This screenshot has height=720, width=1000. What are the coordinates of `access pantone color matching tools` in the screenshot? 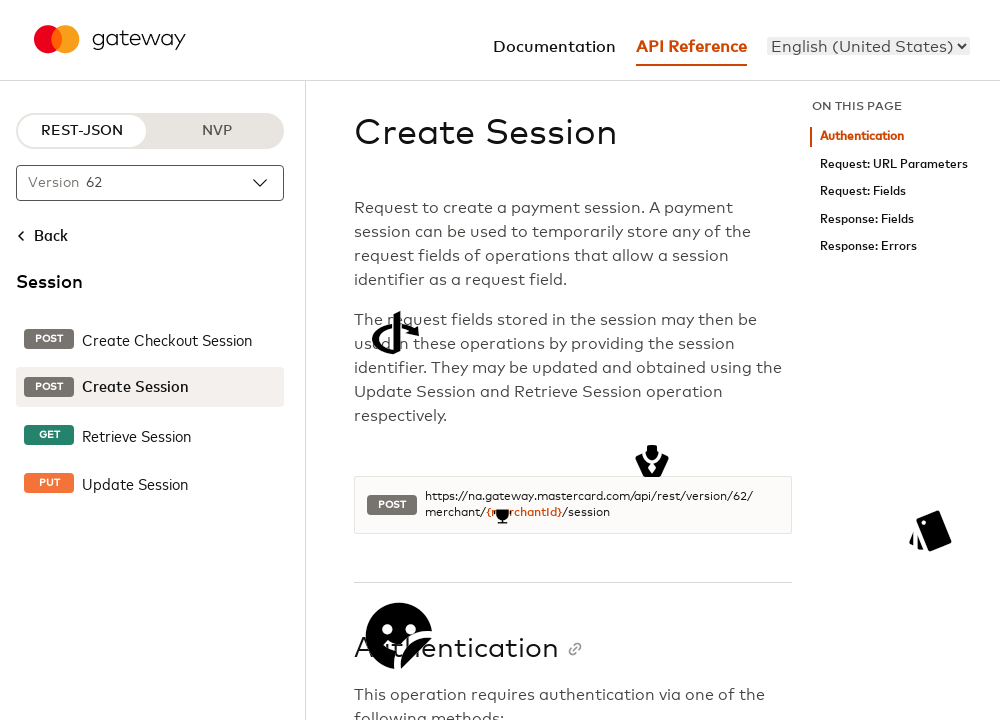 It's located at (930, 531).